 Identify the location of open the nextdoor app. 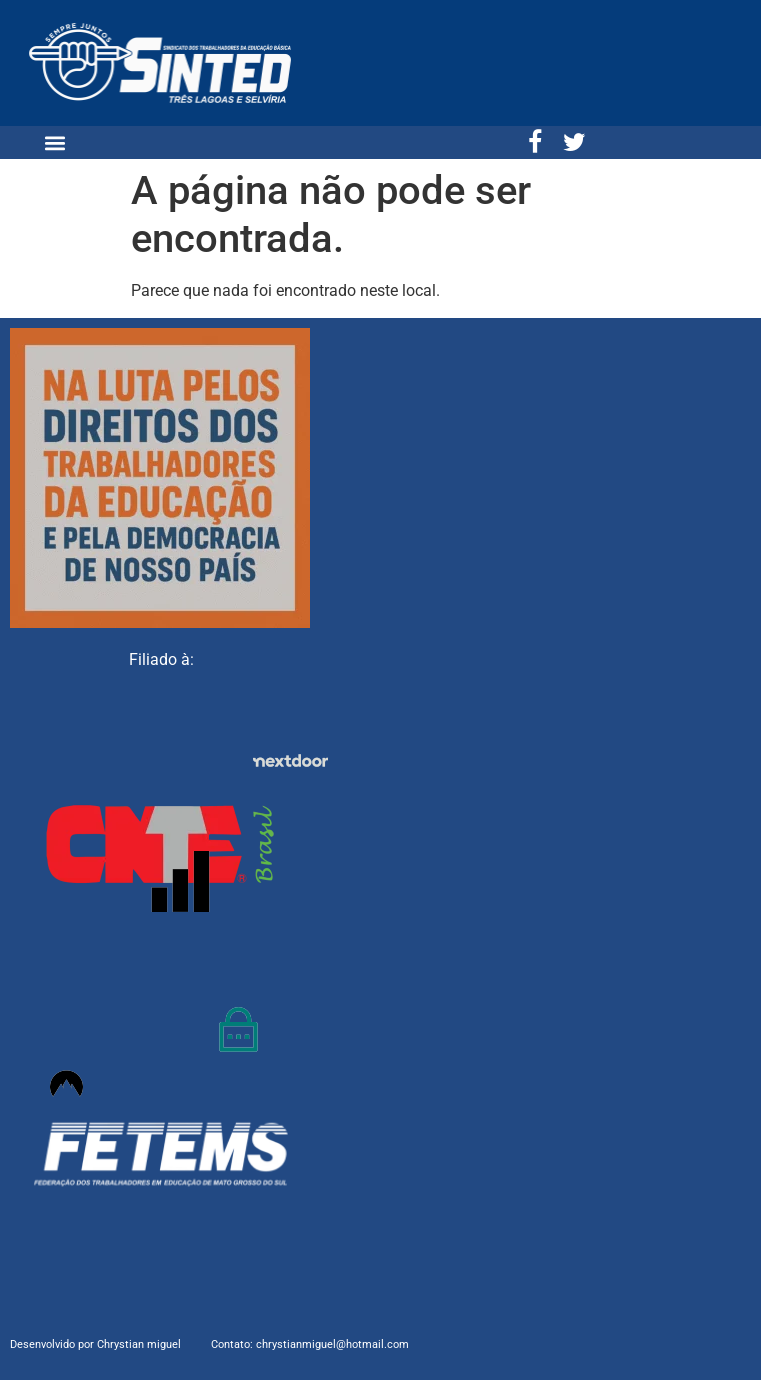
(290, 760).